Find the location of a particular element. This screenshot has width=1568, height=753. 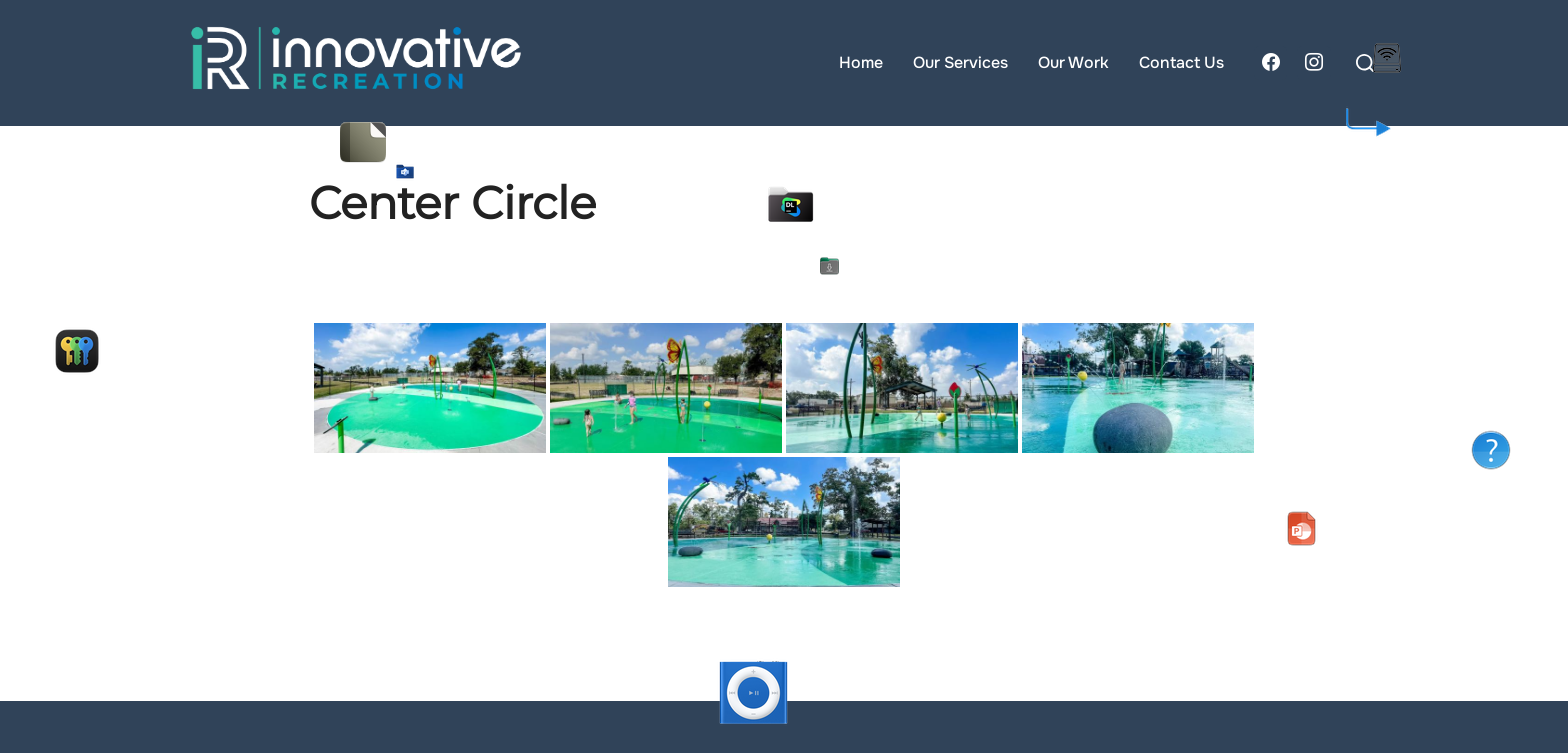

access frequently asked questions is located at coordinates (1491, 450).